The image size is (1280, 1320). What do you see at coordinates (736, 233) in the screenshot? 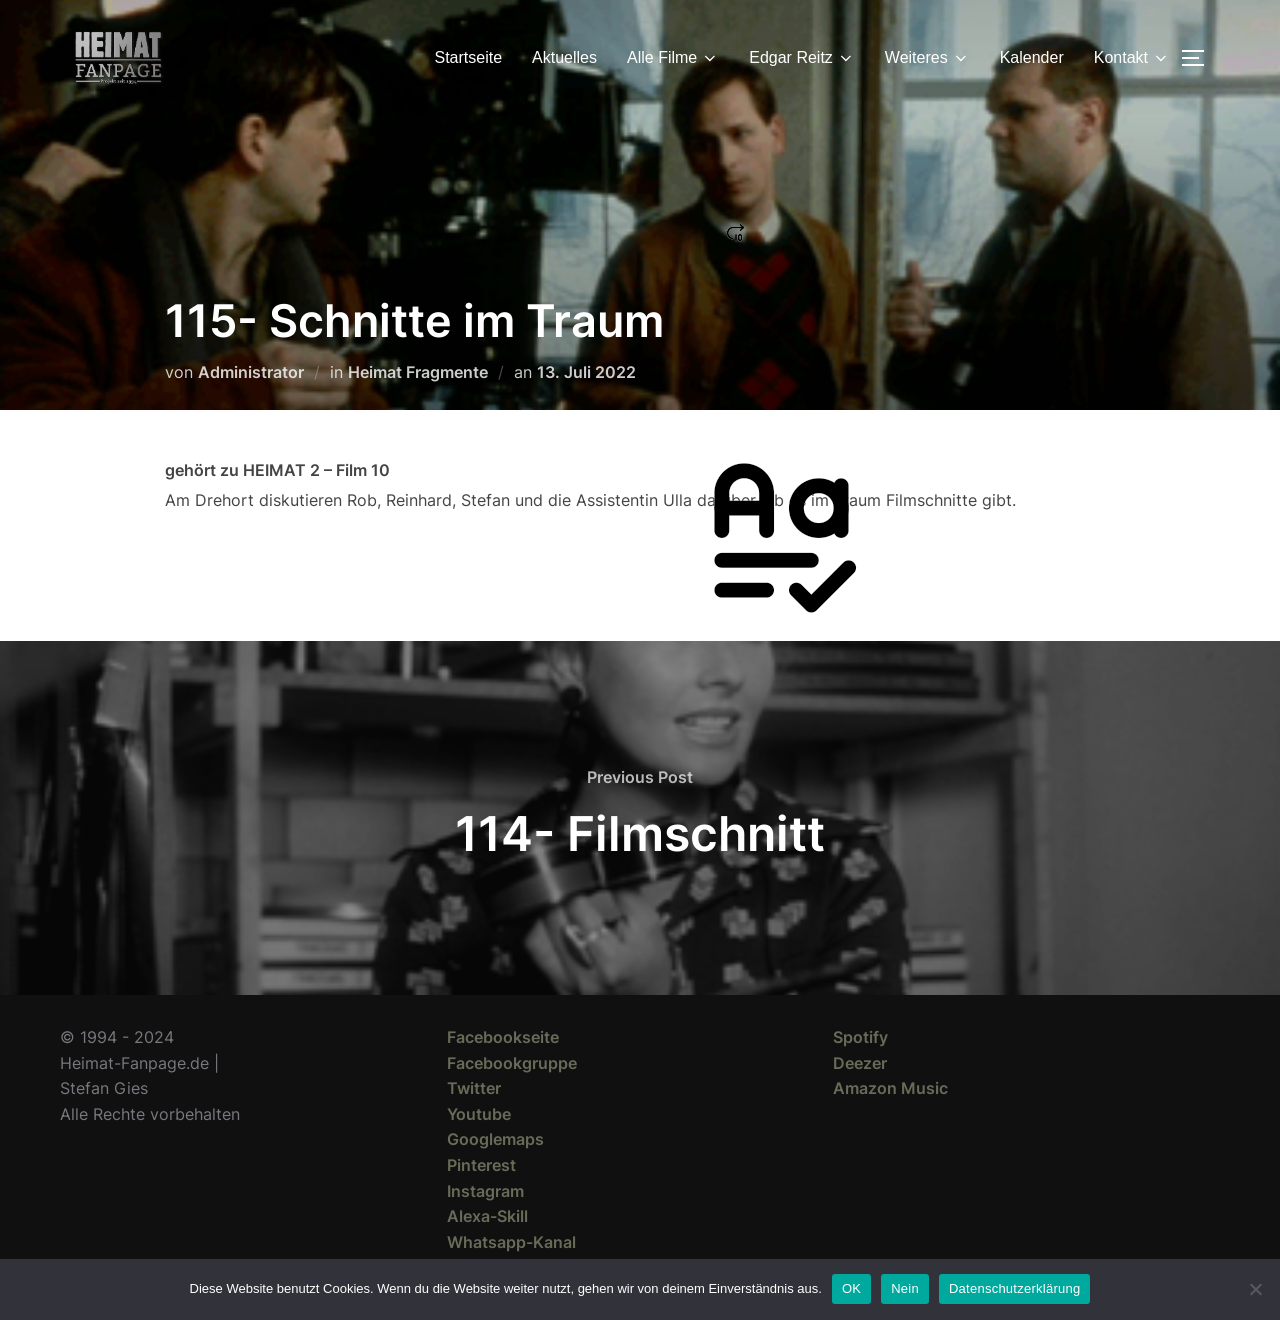
I see `skip forward 10 seconds` at bounding box center [736, 233].